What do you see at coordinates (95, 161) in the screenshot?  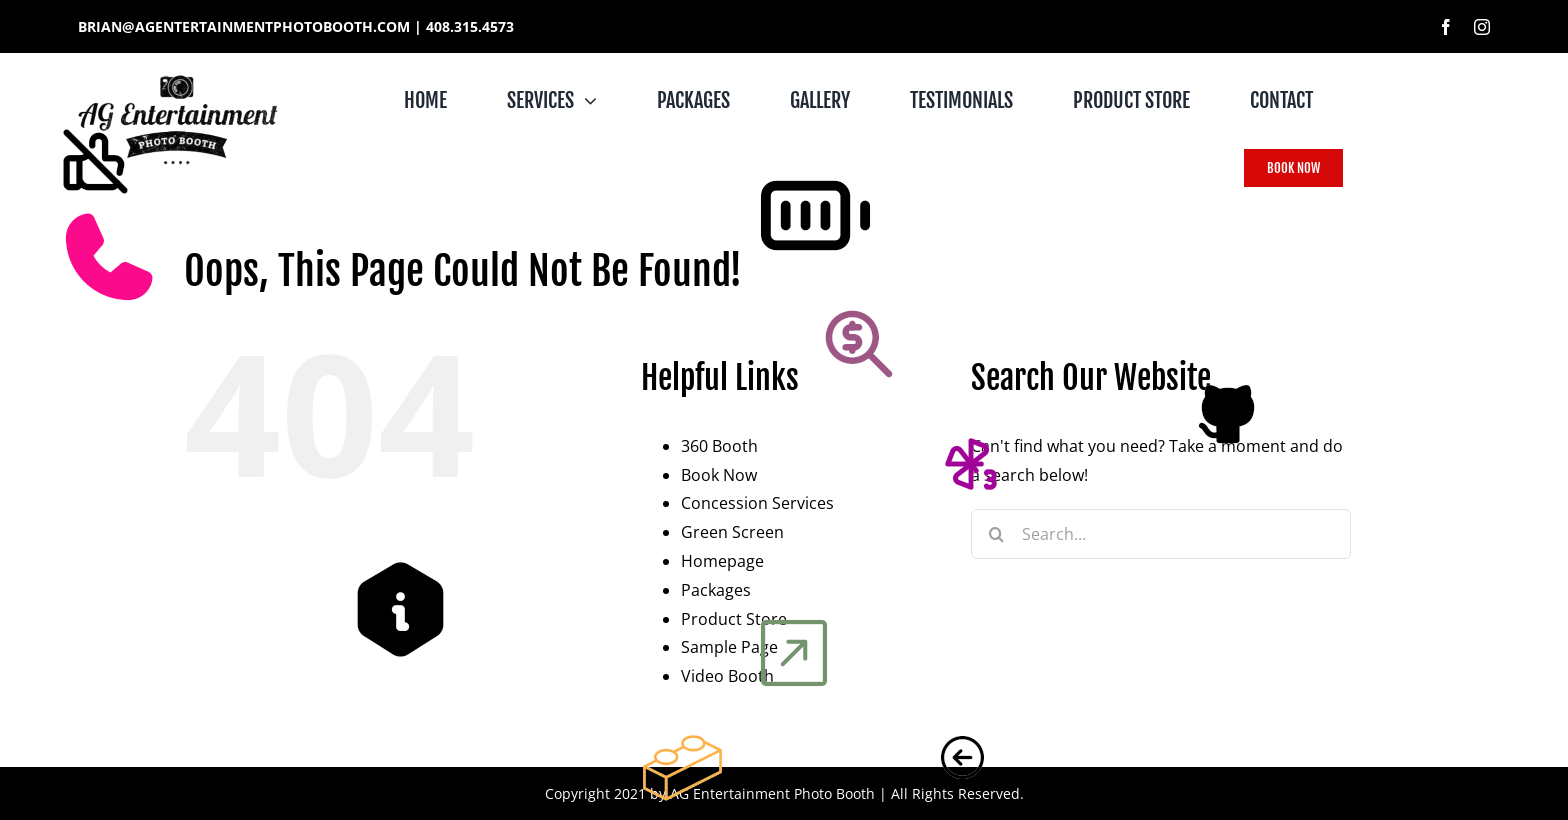 I see `like feature is disabled` at bounding box center [95, 161].